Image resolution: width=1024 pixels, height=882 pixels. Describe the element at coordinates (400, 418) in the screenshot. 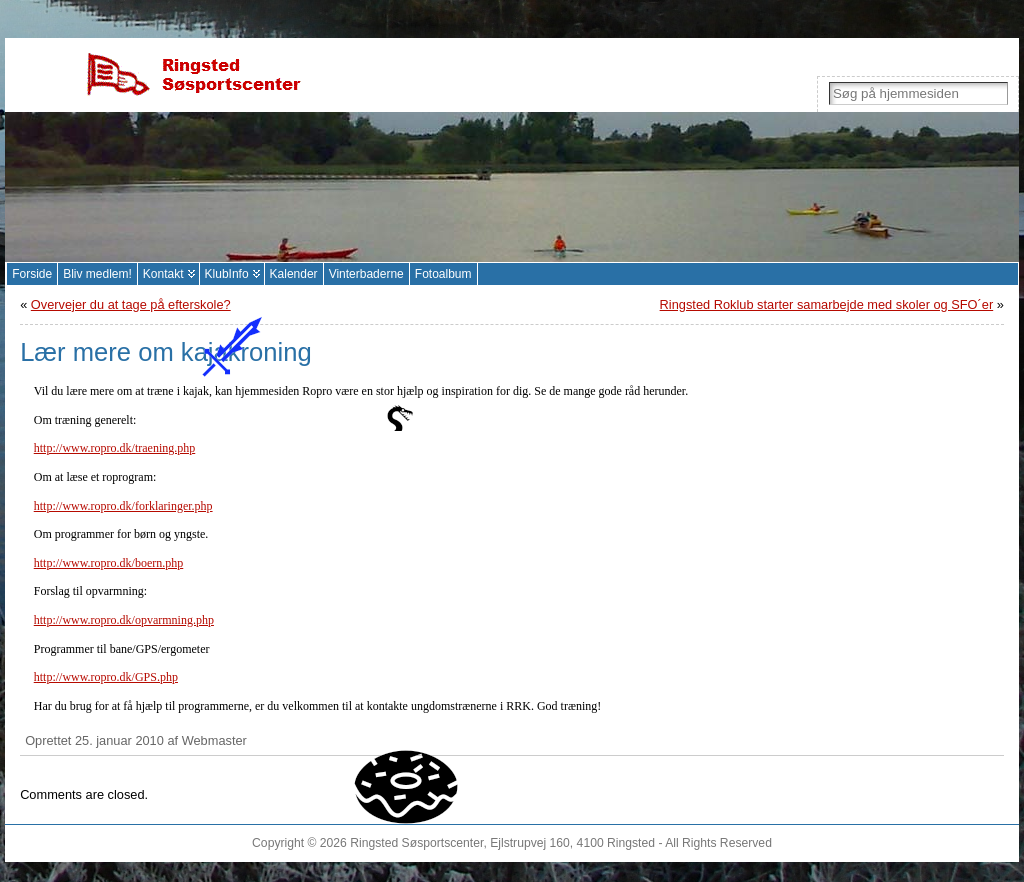

I see `select sea serpent creature in game` at that location.